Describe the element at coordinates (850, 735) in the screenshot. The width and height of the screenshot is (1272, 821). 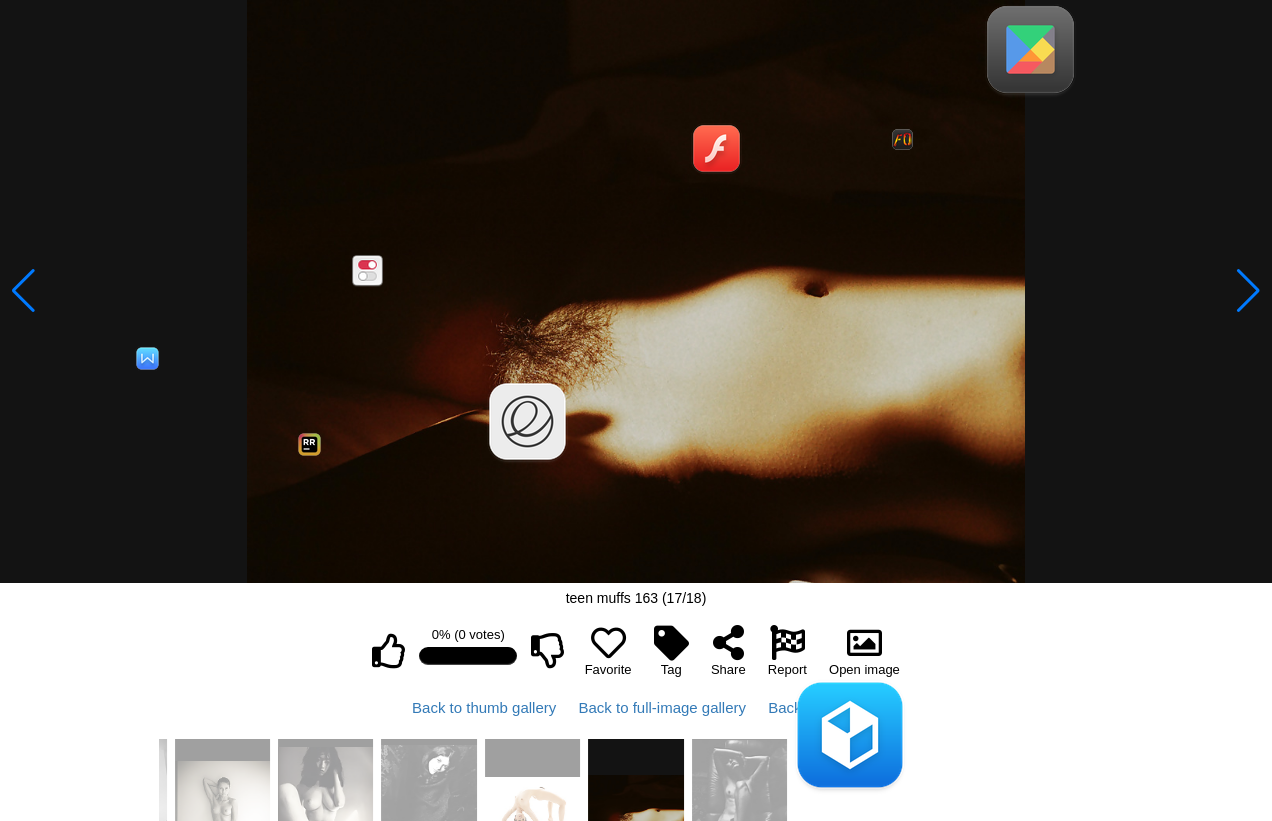
I see `open the flatpak software center` at that location.